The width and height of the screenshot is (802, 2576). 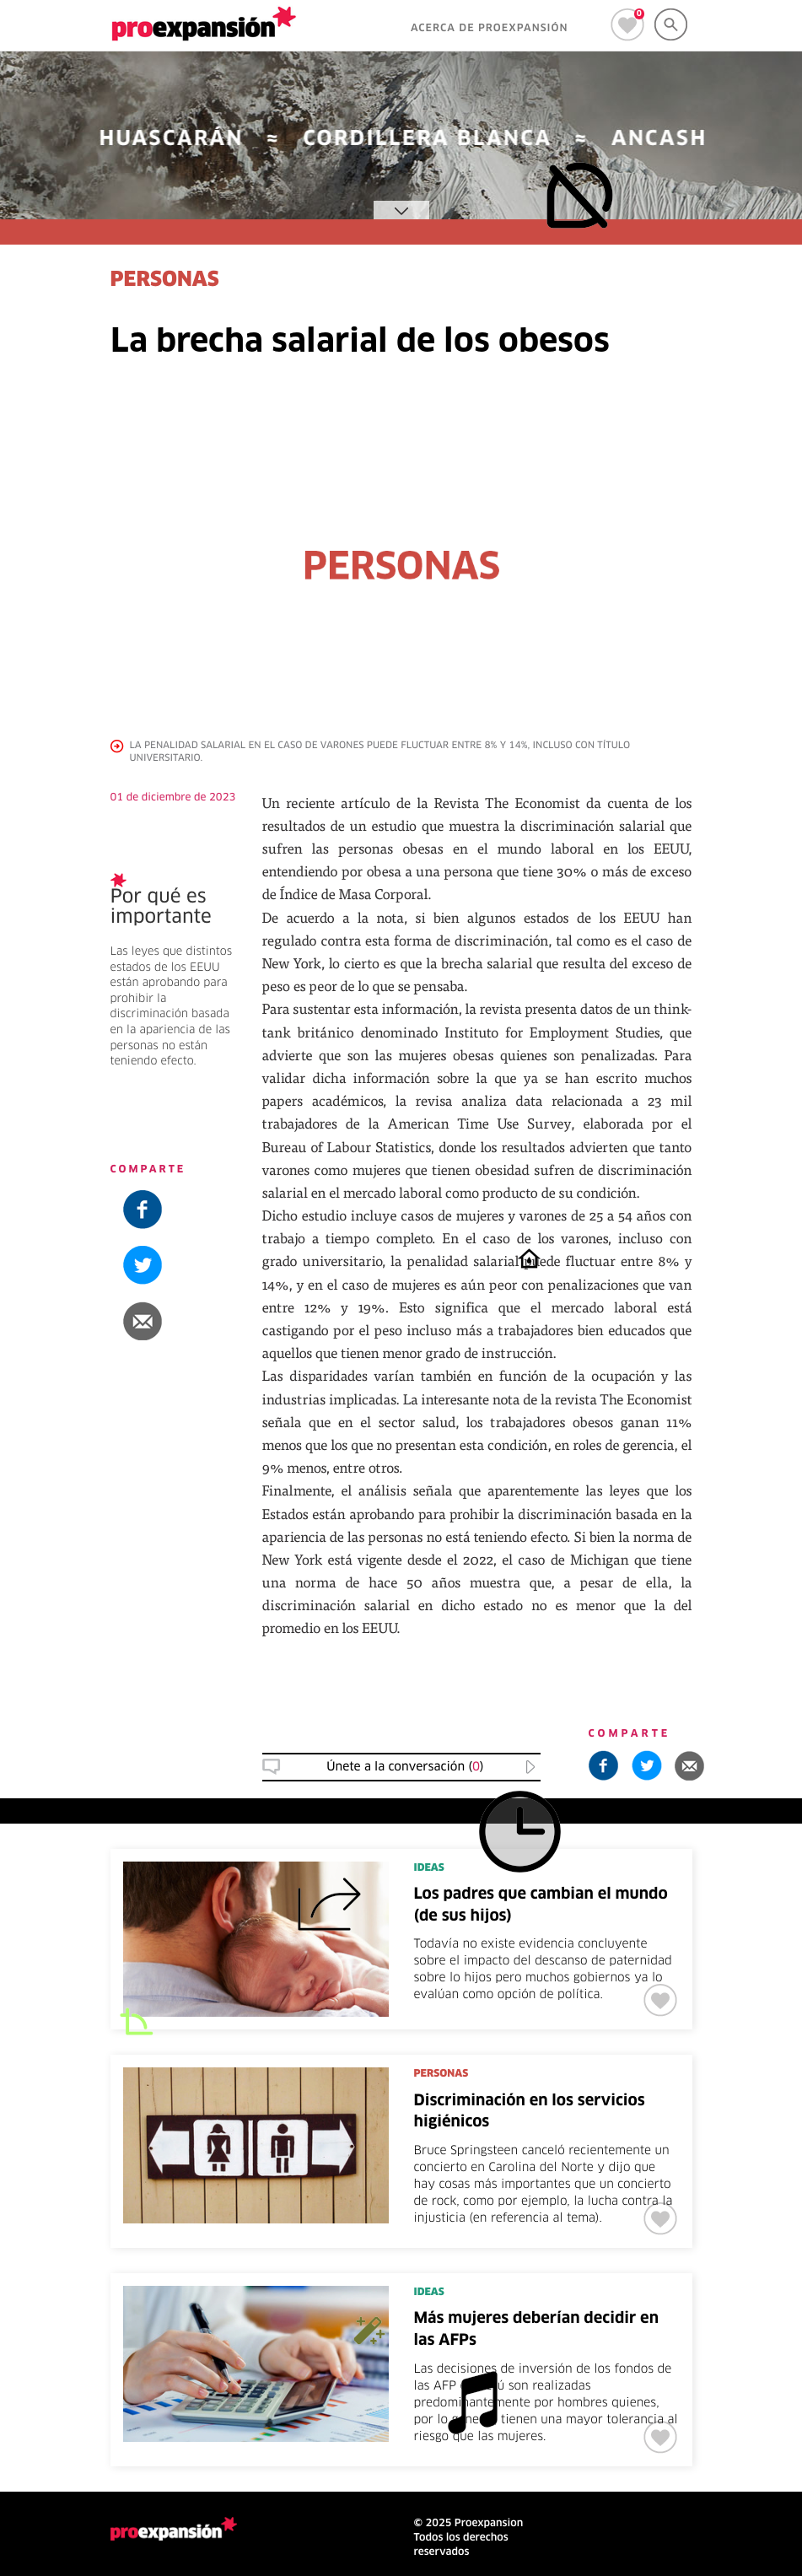 I want to click on open music player or library, so click(x=472, y=2402).